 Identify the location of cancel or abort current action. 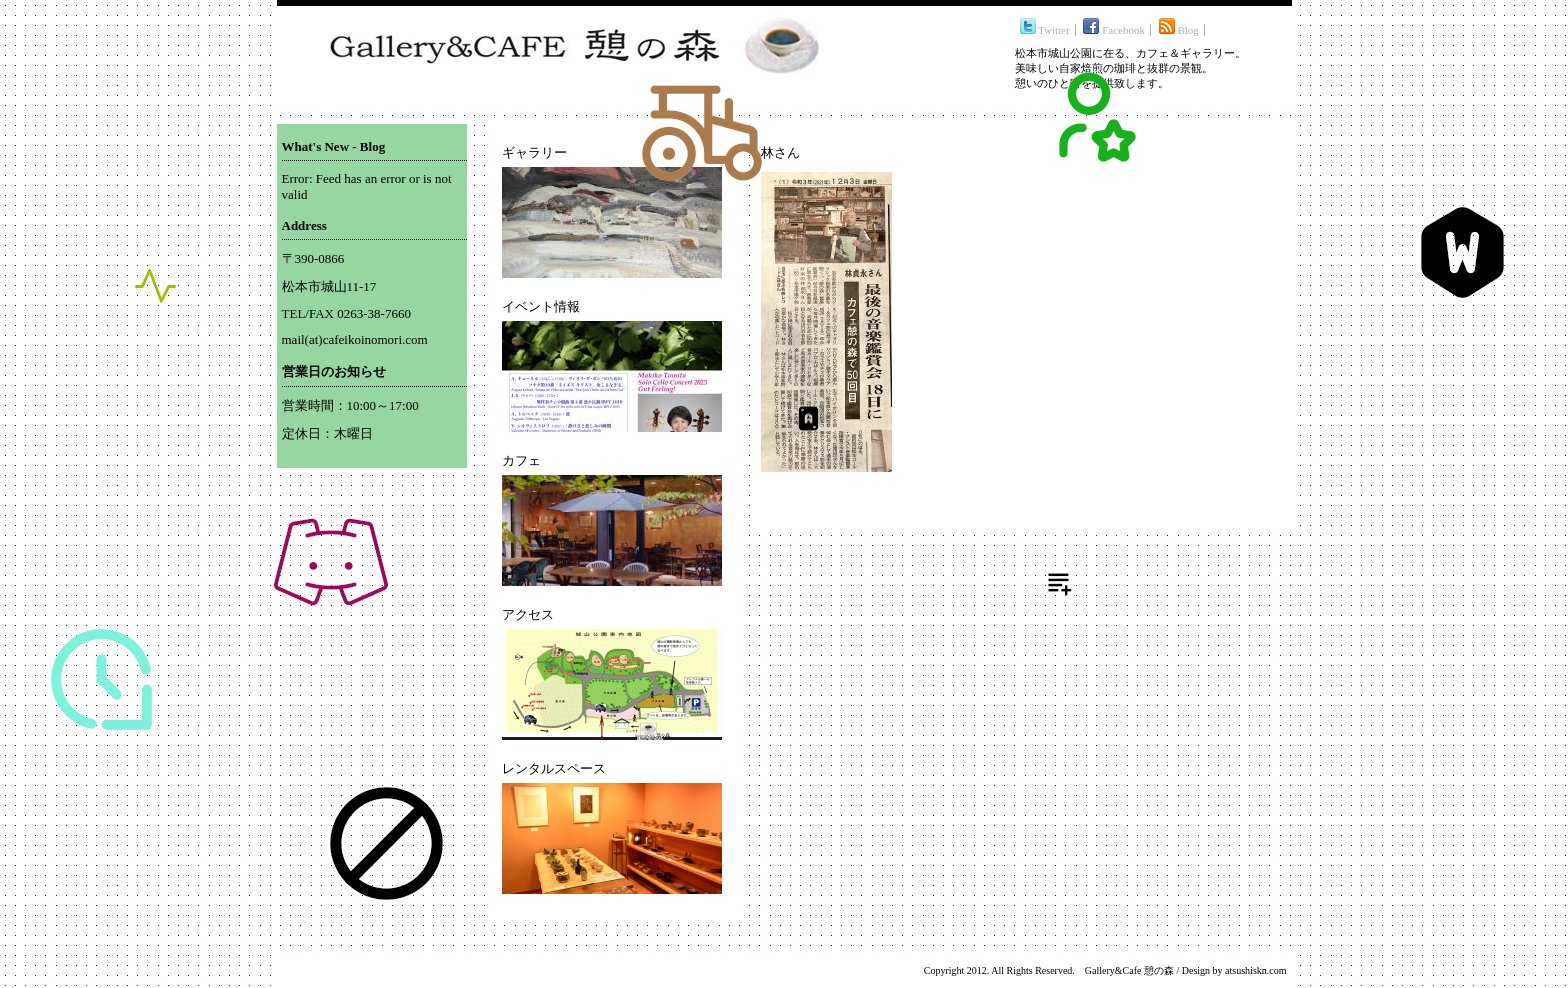
(386, 843).